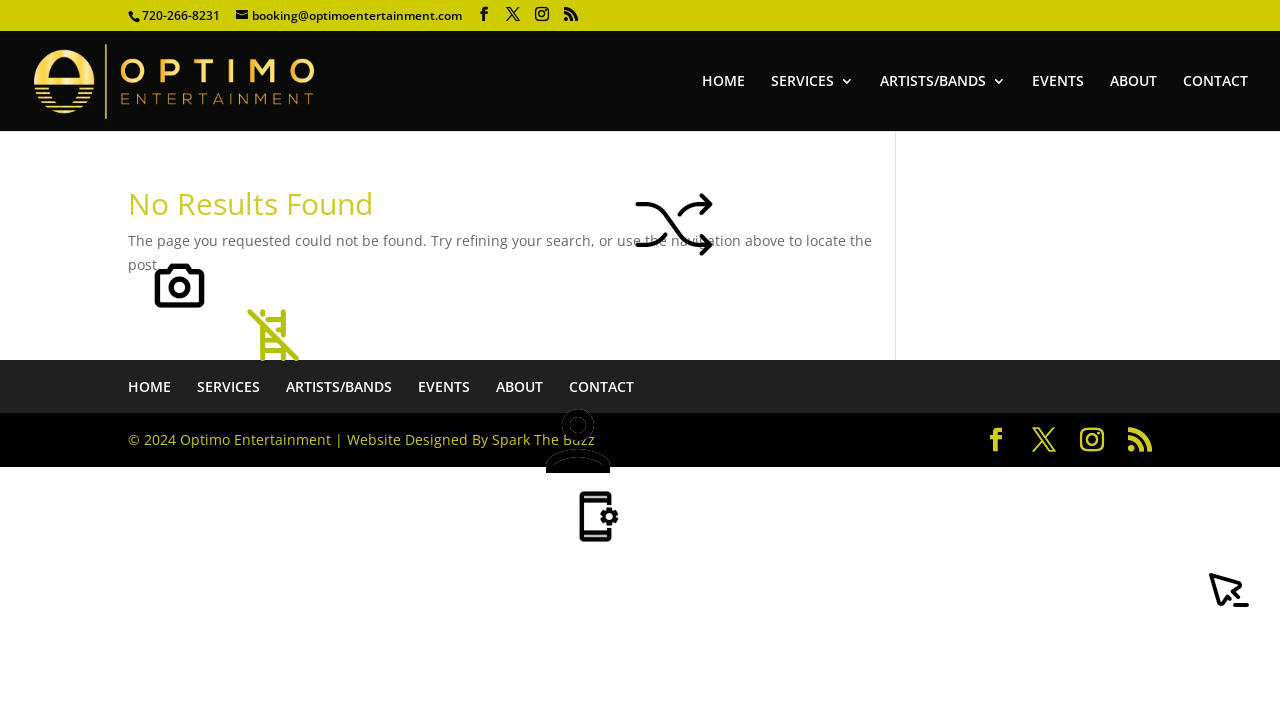 This screenshot has height=720, width=1280. Describe the element at coordinates (179, 286) in the screenshot. I see `take a photo` at that location.